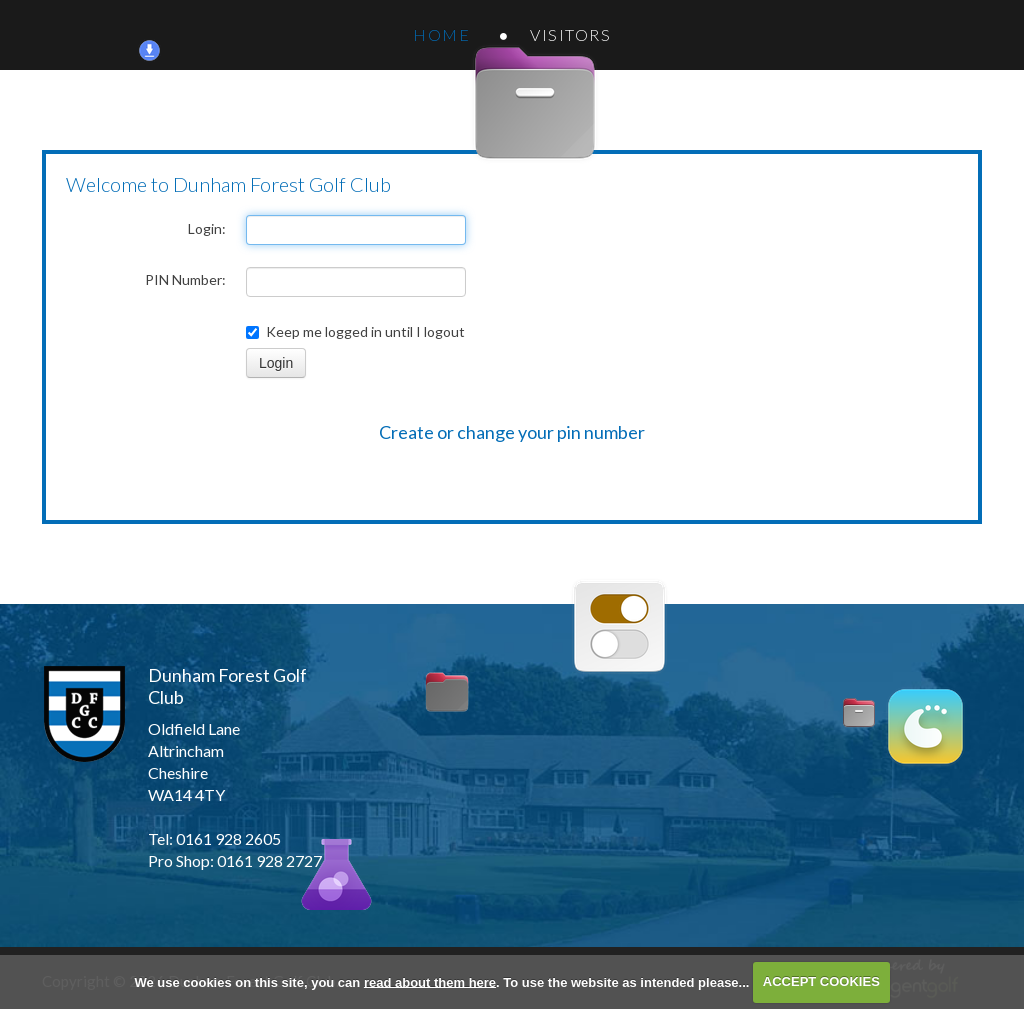 The height and width of the screenshot is (1009, 1024). I want to click on open test plans application, so click(336, 874).